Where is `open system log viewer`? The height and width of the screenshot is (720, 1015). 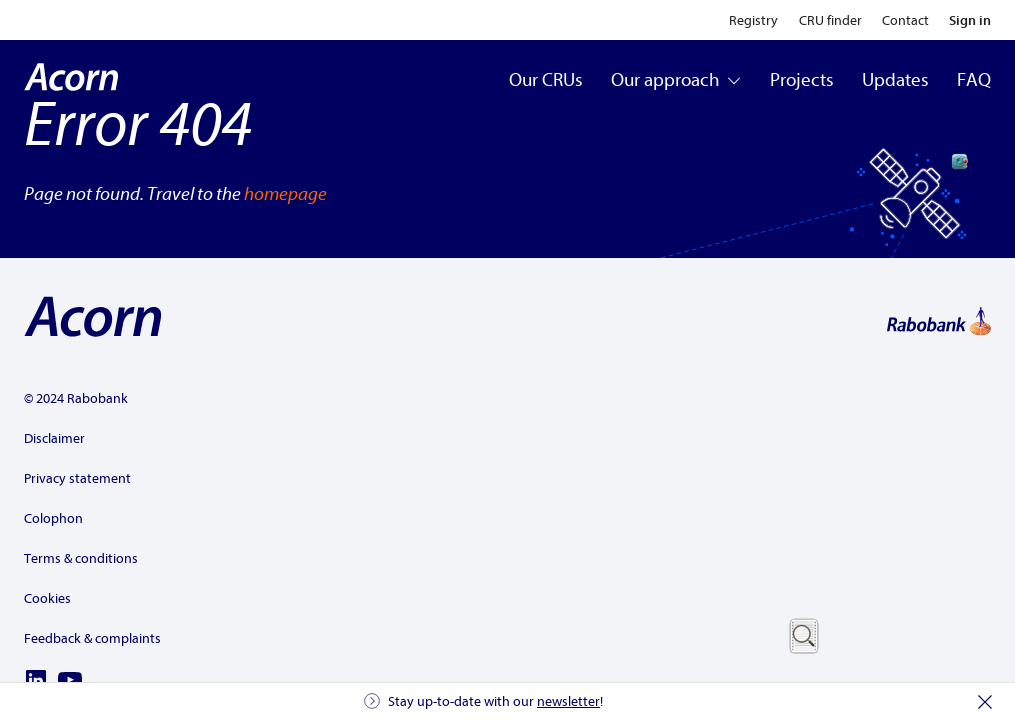
open system log viewer is located at coordinates (804, 636).